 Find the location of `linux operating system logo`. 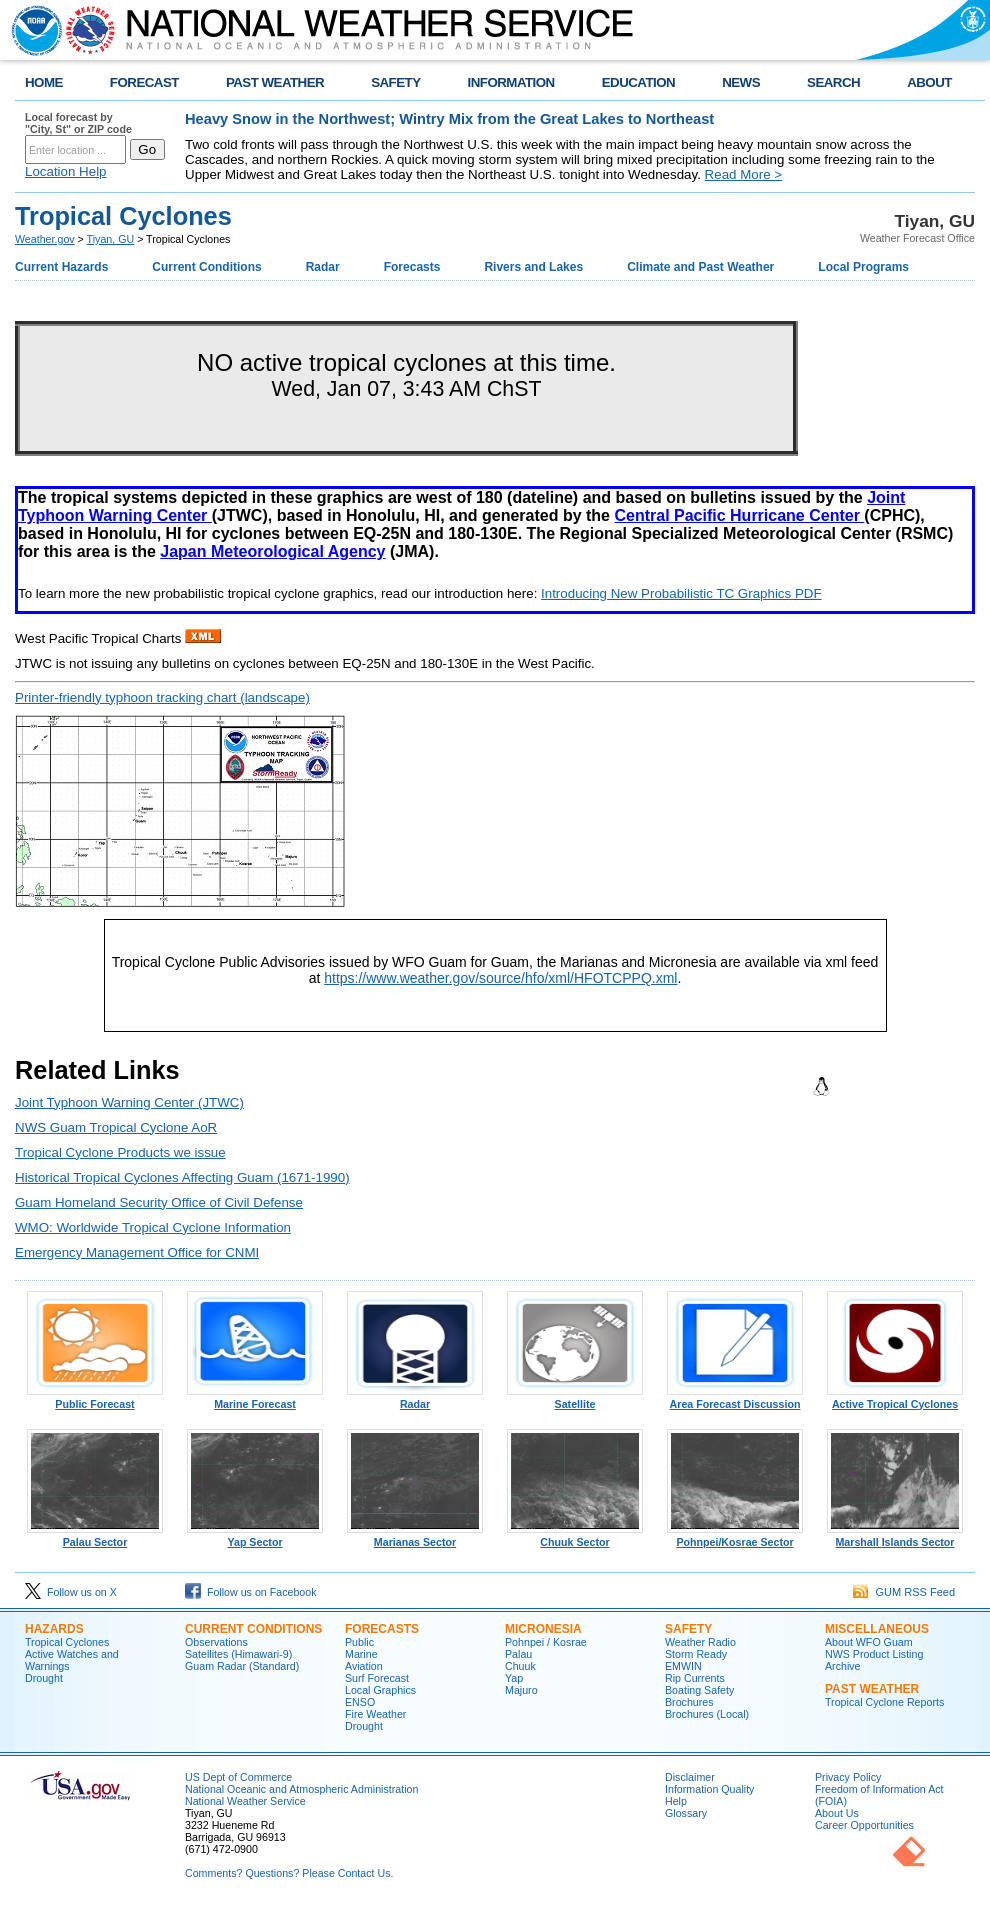

linux operating system logo is located at coordinates (821, 1086).